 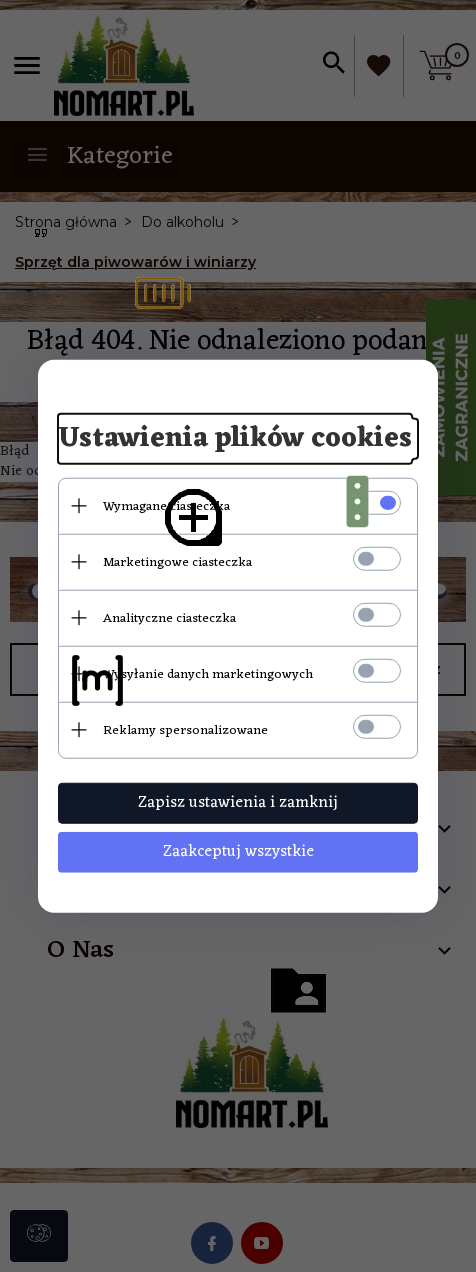 I want to click on open a shared folder, so click(x=298, y=990).